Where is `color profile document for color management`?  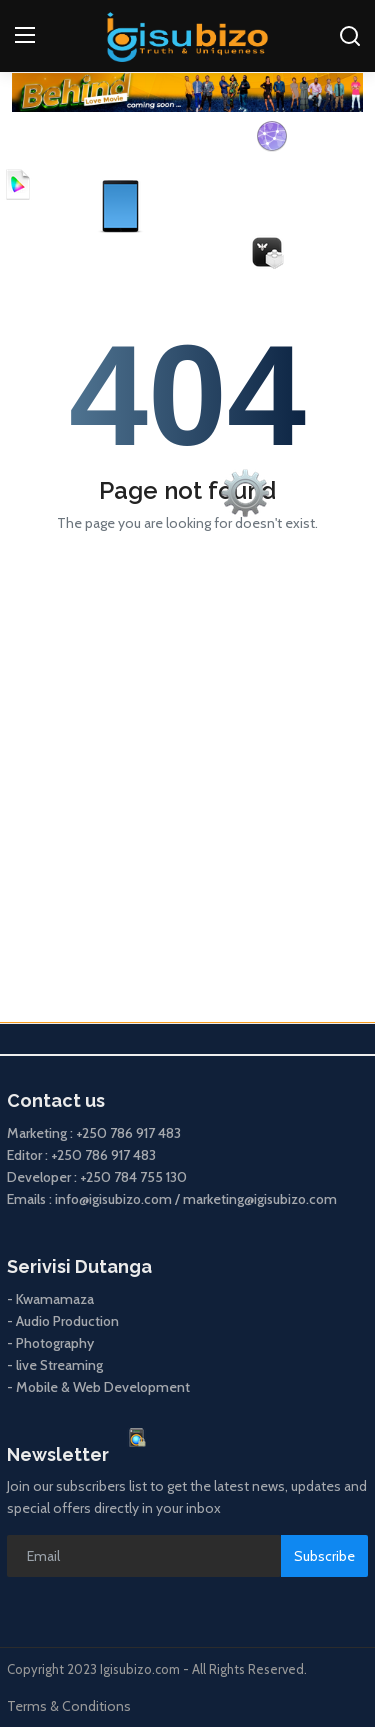
color profile document for color management is located at coordinates (18, 185).